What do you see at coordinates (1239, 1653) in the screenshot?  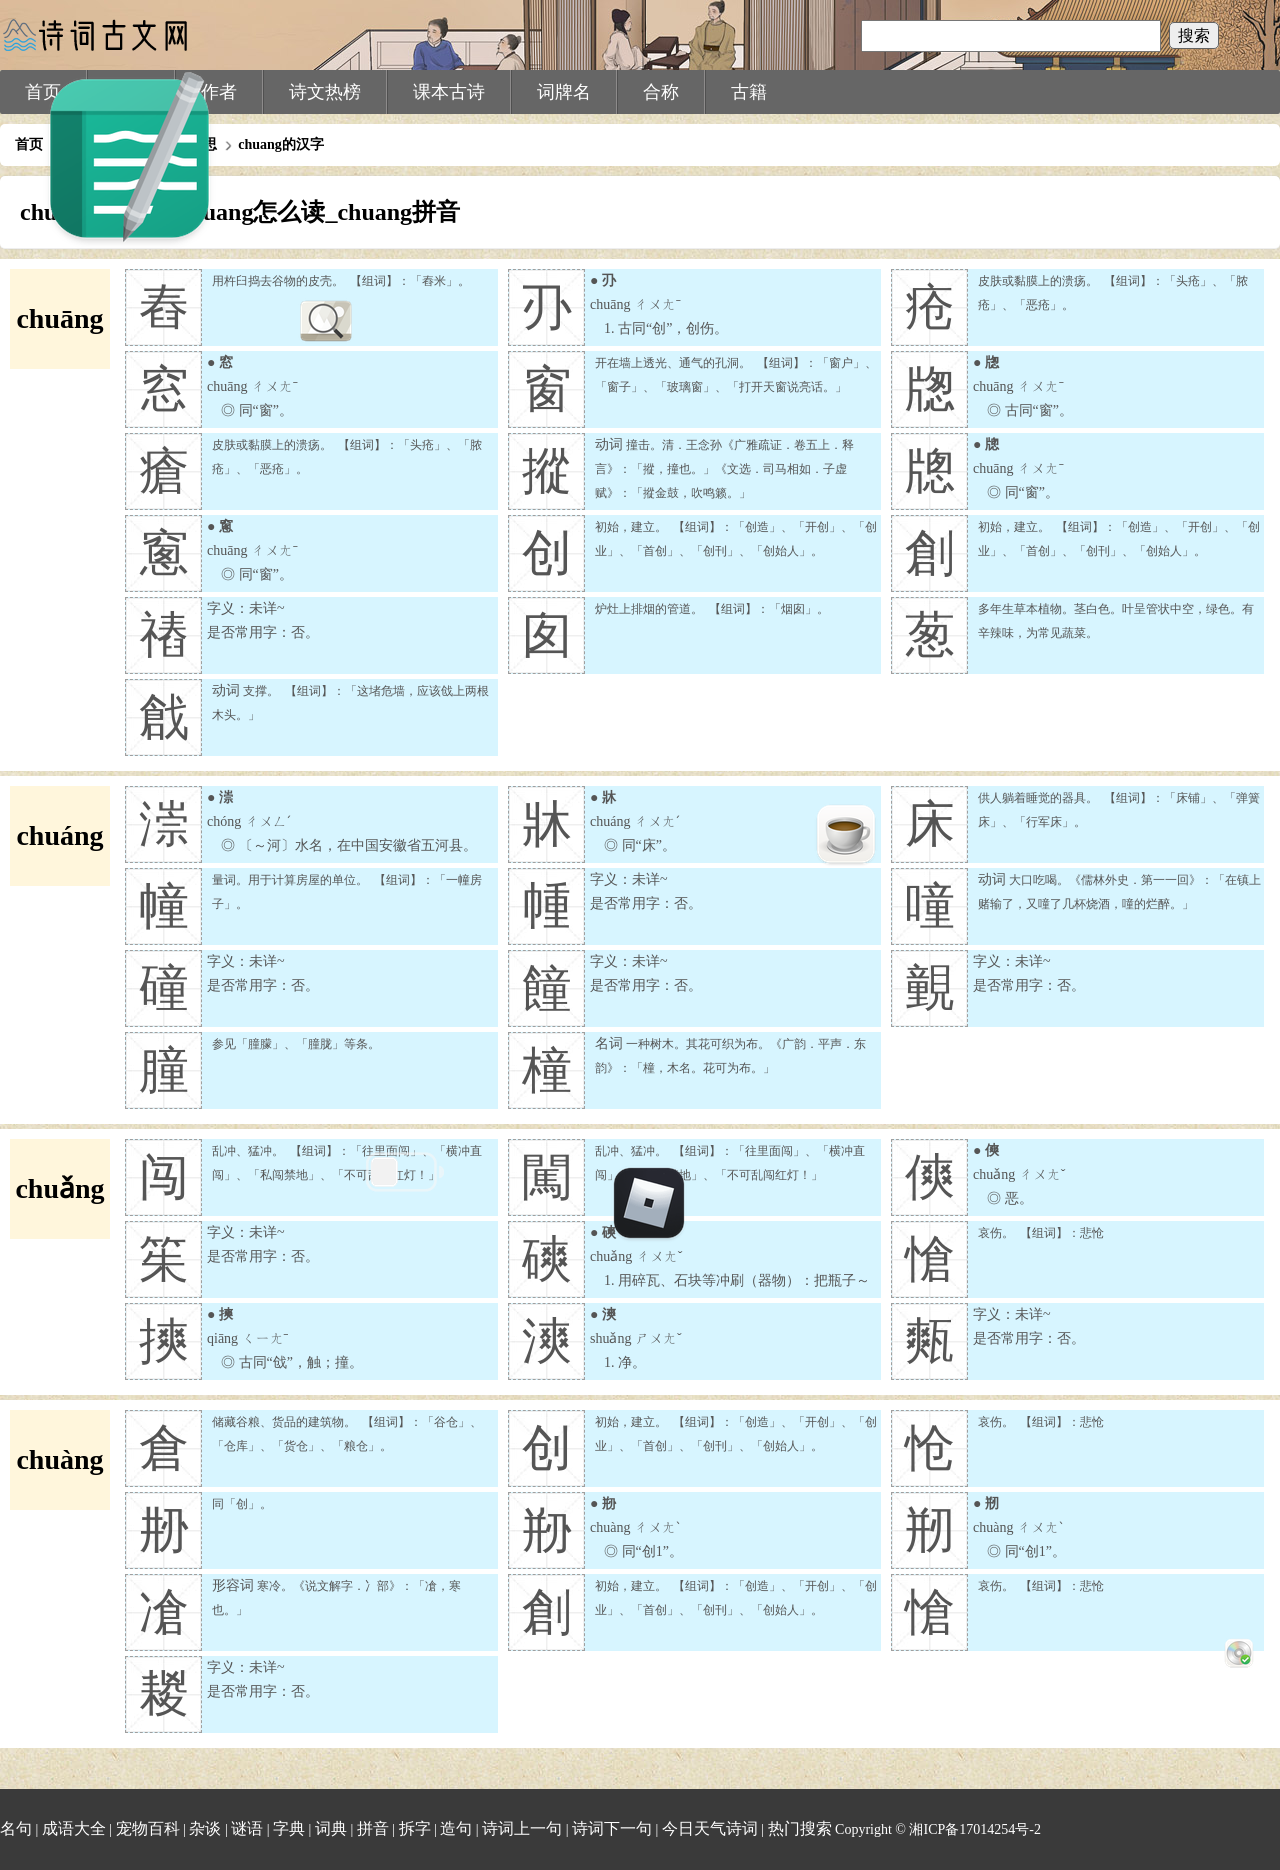 I see `optical drive verified and ready` at bounding box center [1239, 1653].